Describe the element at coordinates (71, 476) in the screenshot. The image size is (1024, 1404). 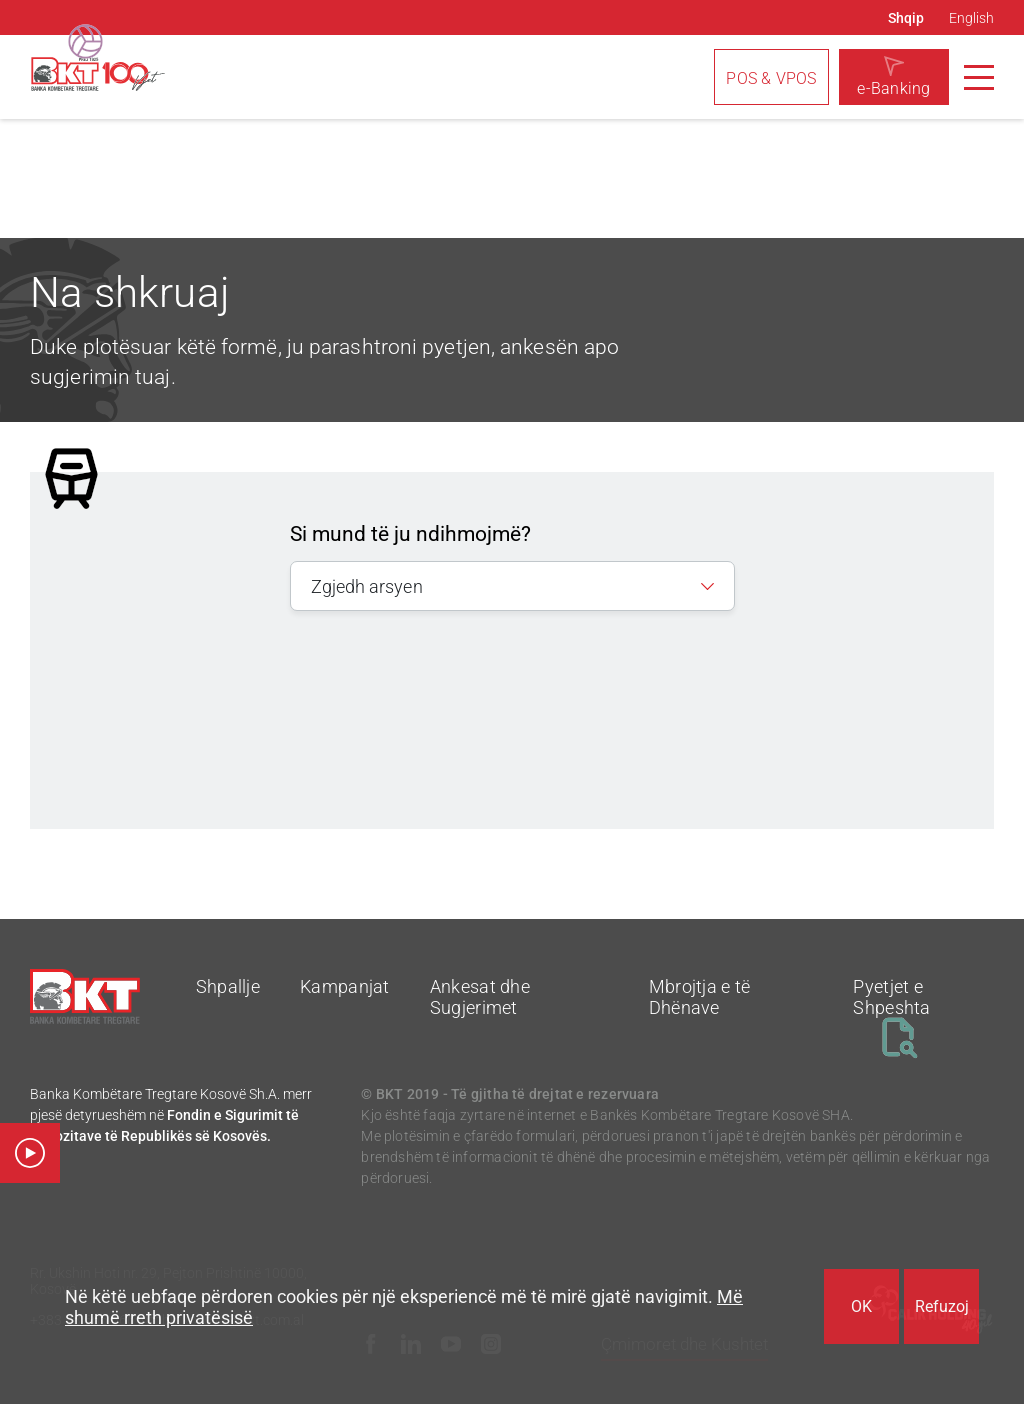
I see `access regional train schedules` at that location.